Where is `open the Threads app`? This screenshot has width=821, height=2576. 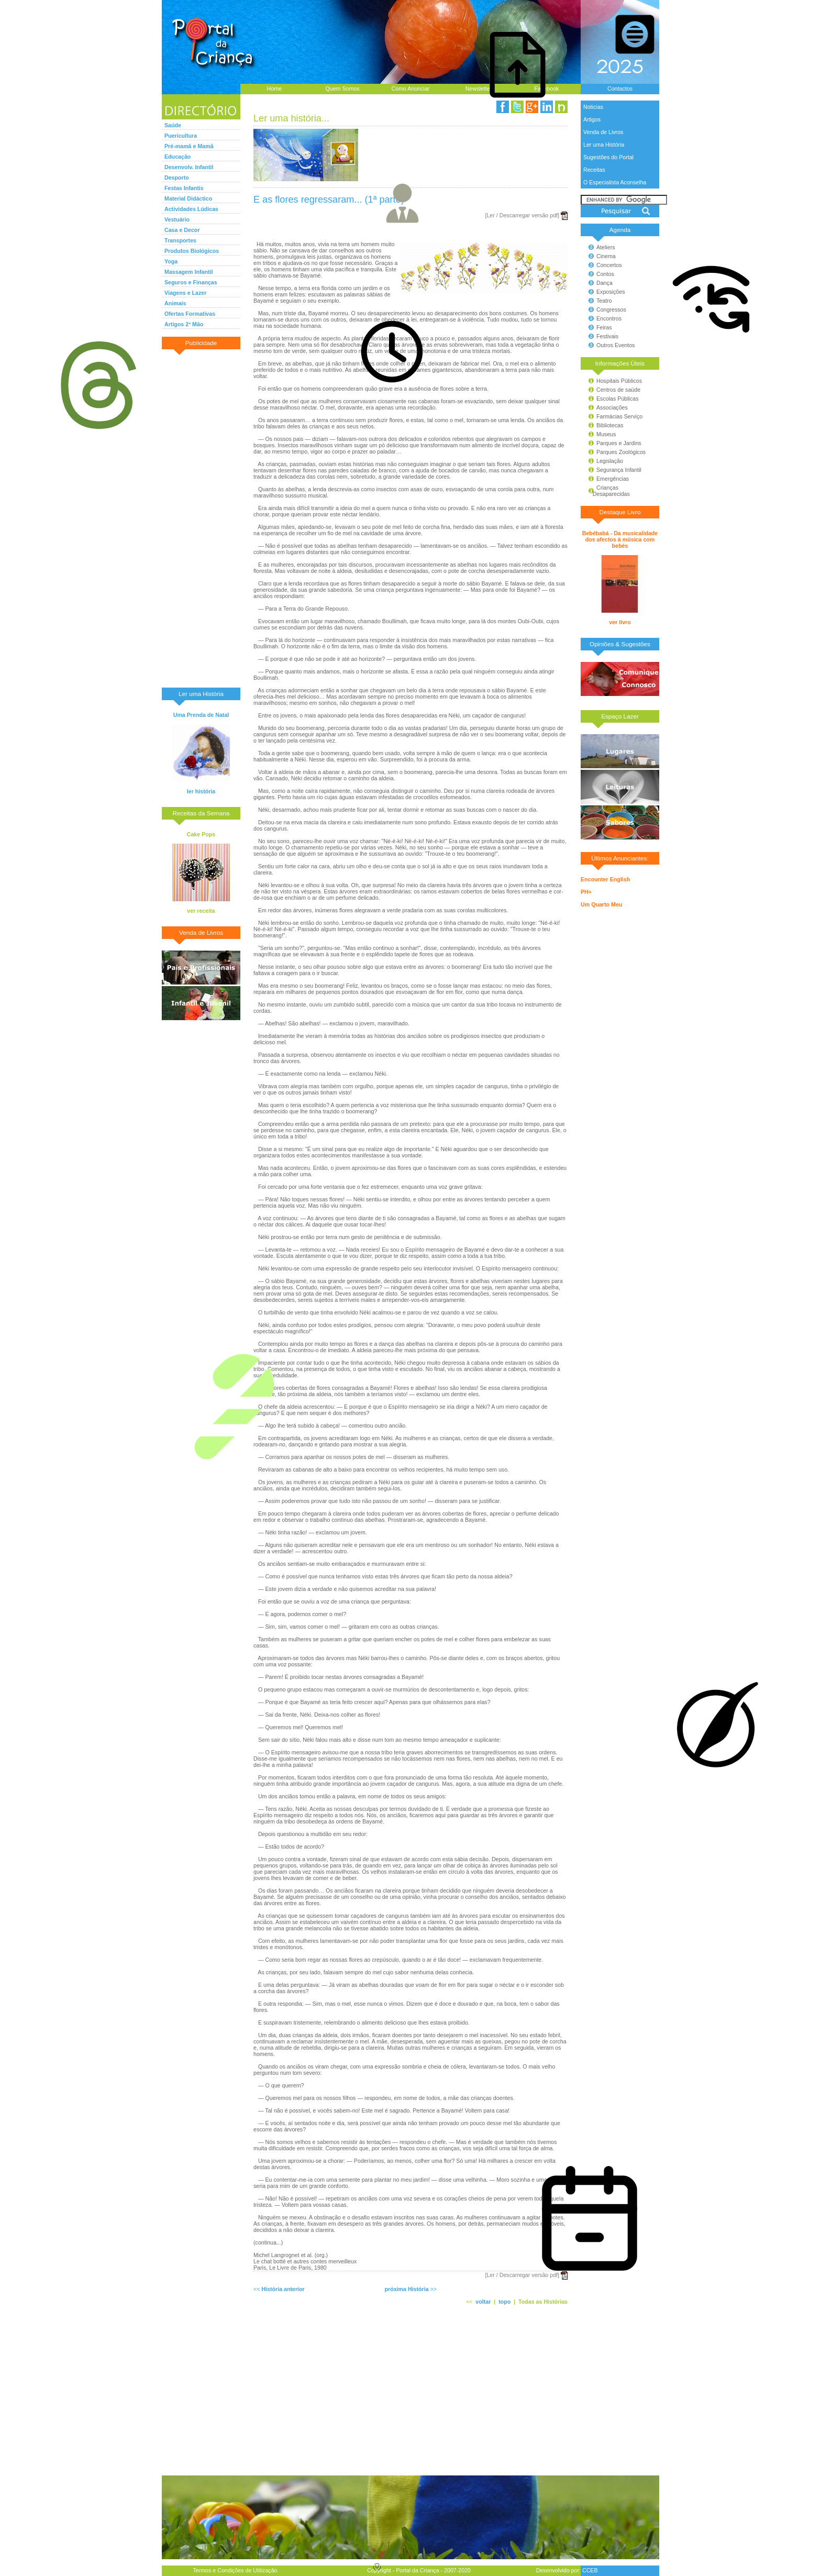 open the Threads app is located at coordinates (98, 385).